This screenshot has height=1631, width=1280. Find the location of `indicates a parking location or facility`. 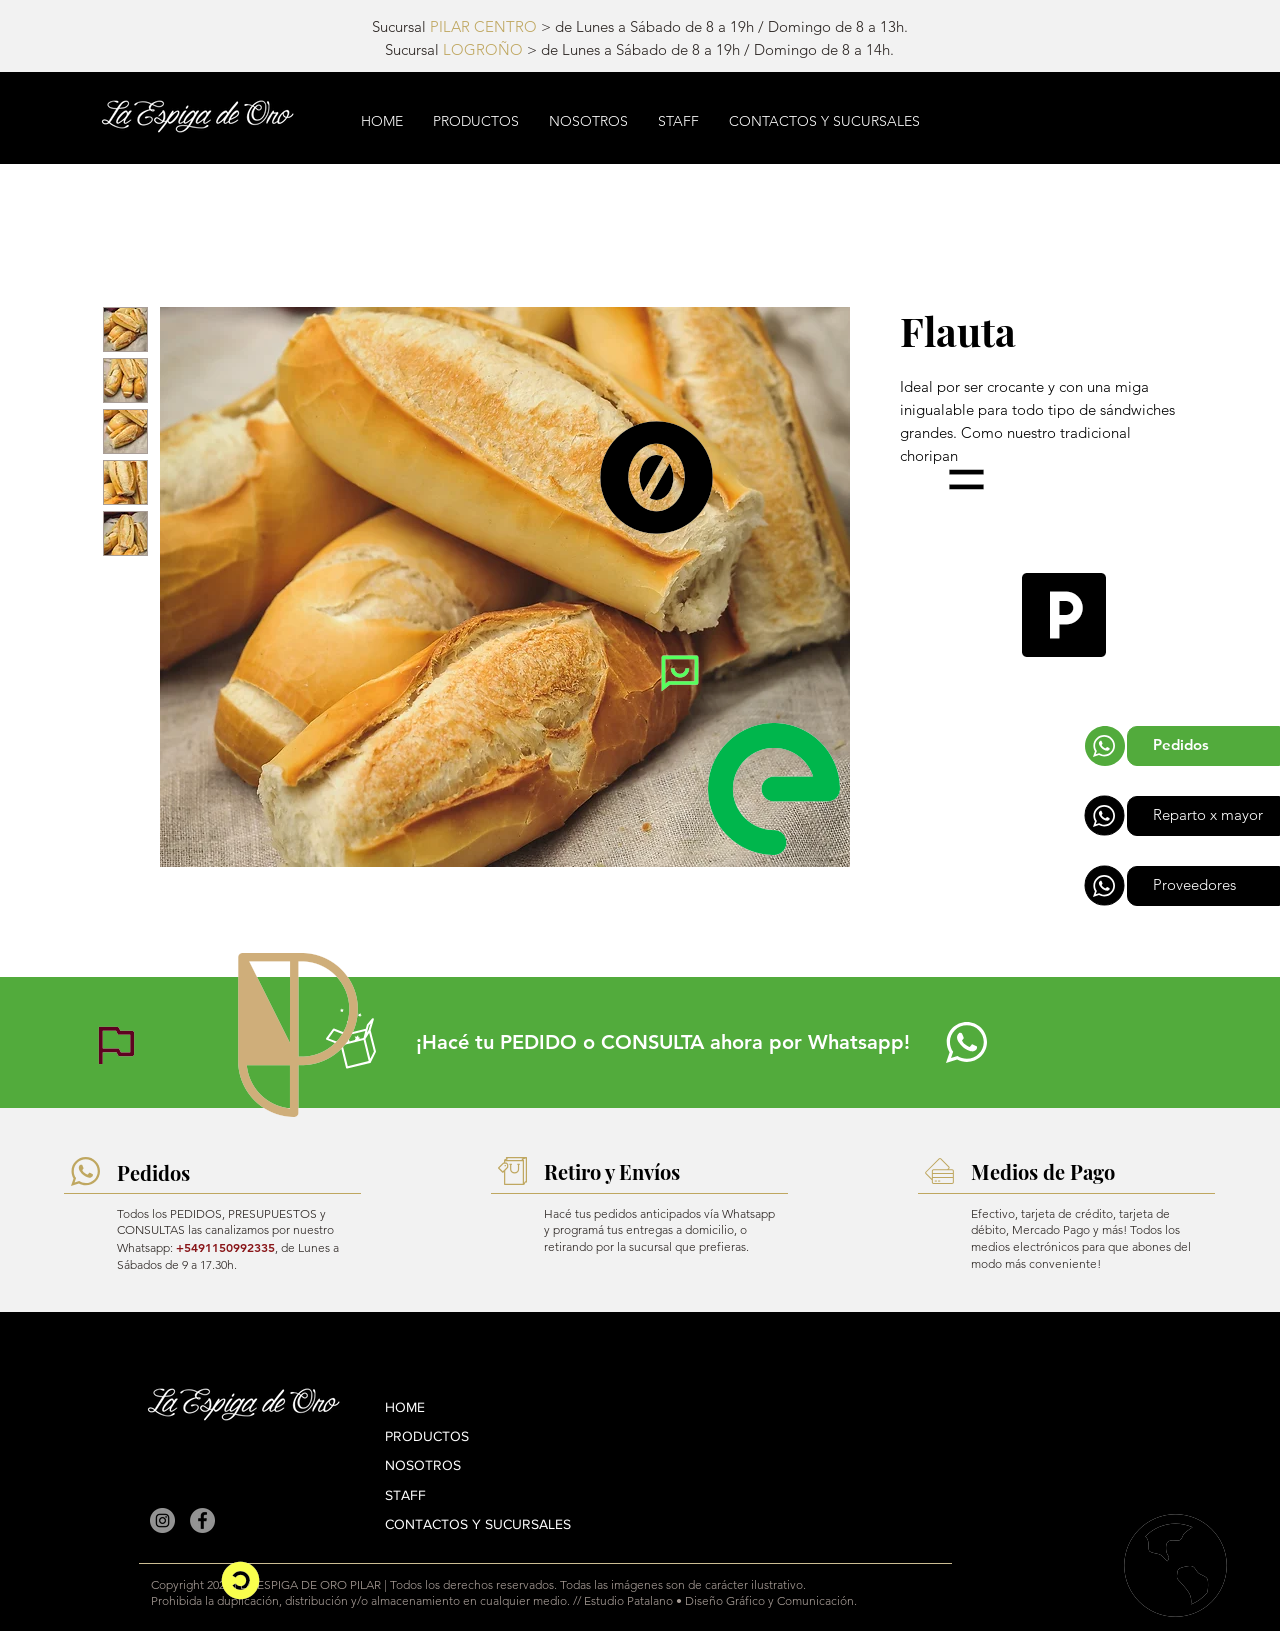

indicates a parking location or facility is located at coordinates (1064, 615).